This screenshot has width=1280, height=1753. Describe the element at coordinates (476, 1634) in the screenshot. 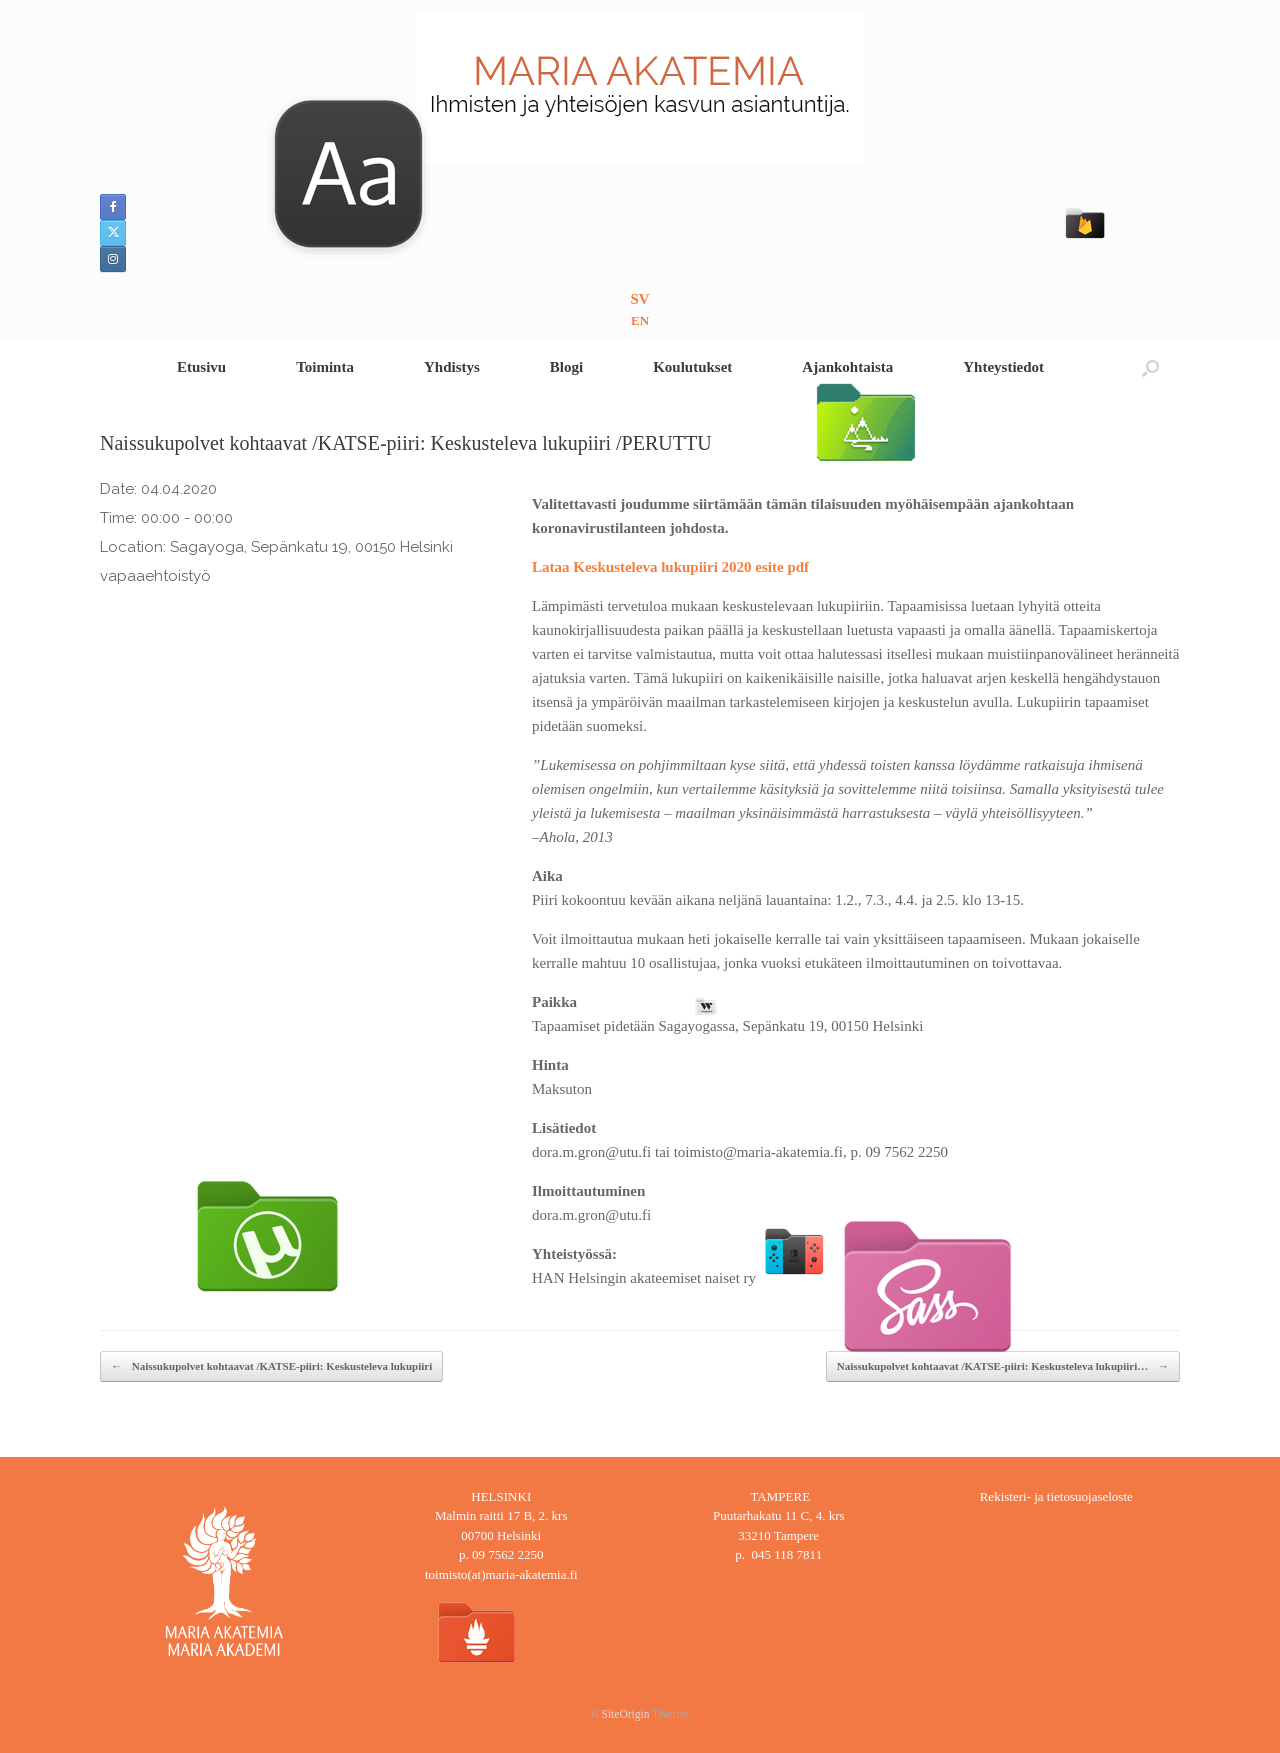

I see `open prometheus monitoring project folder` at that location.